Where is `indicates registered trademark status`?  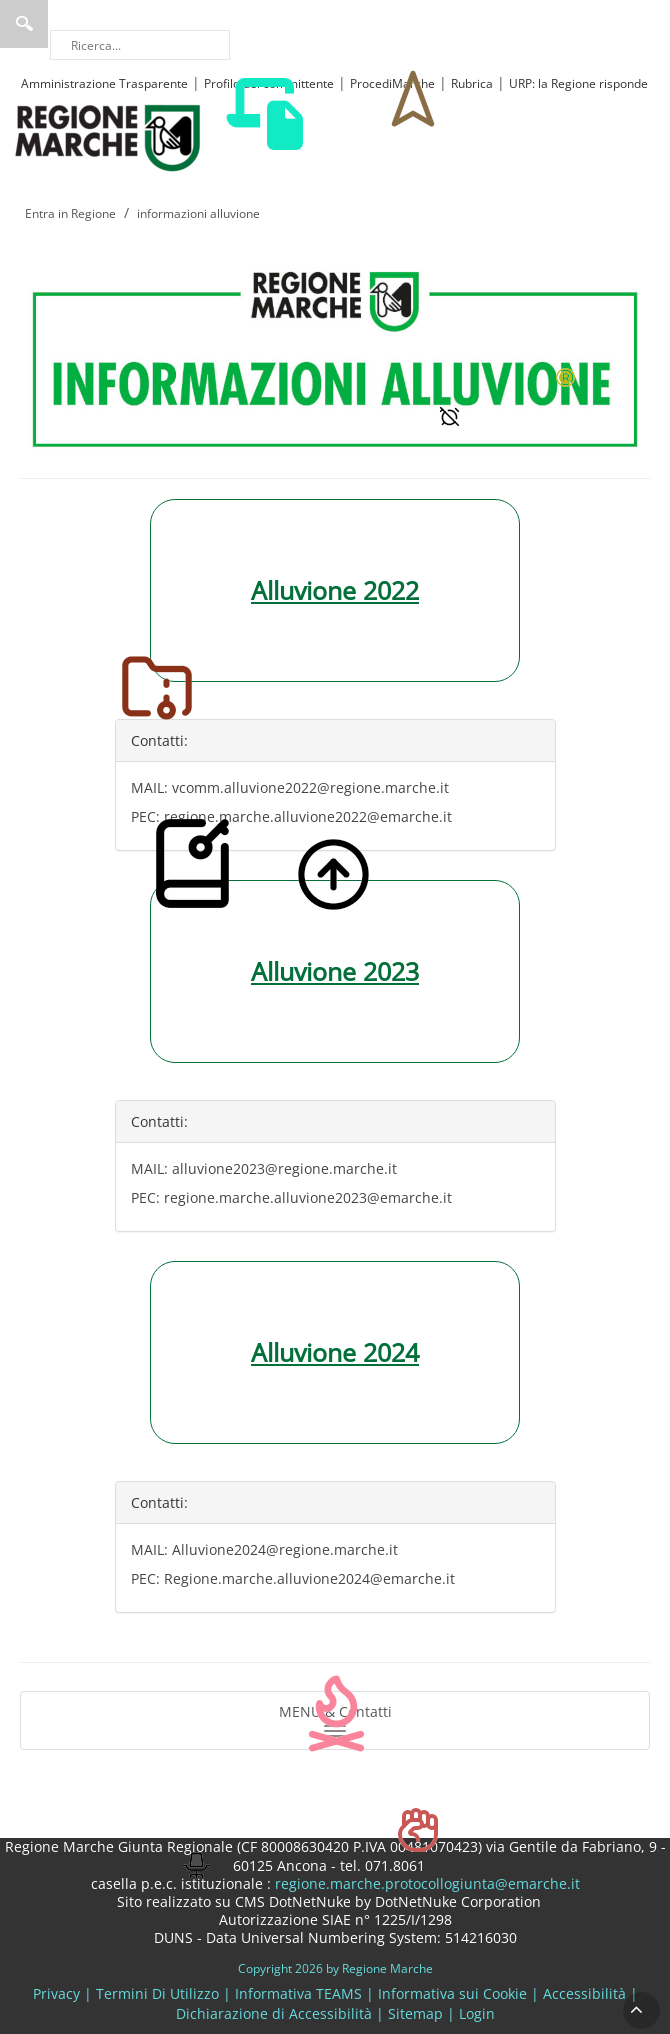
indicates registered trademark status is located at coordinates (565, 377).